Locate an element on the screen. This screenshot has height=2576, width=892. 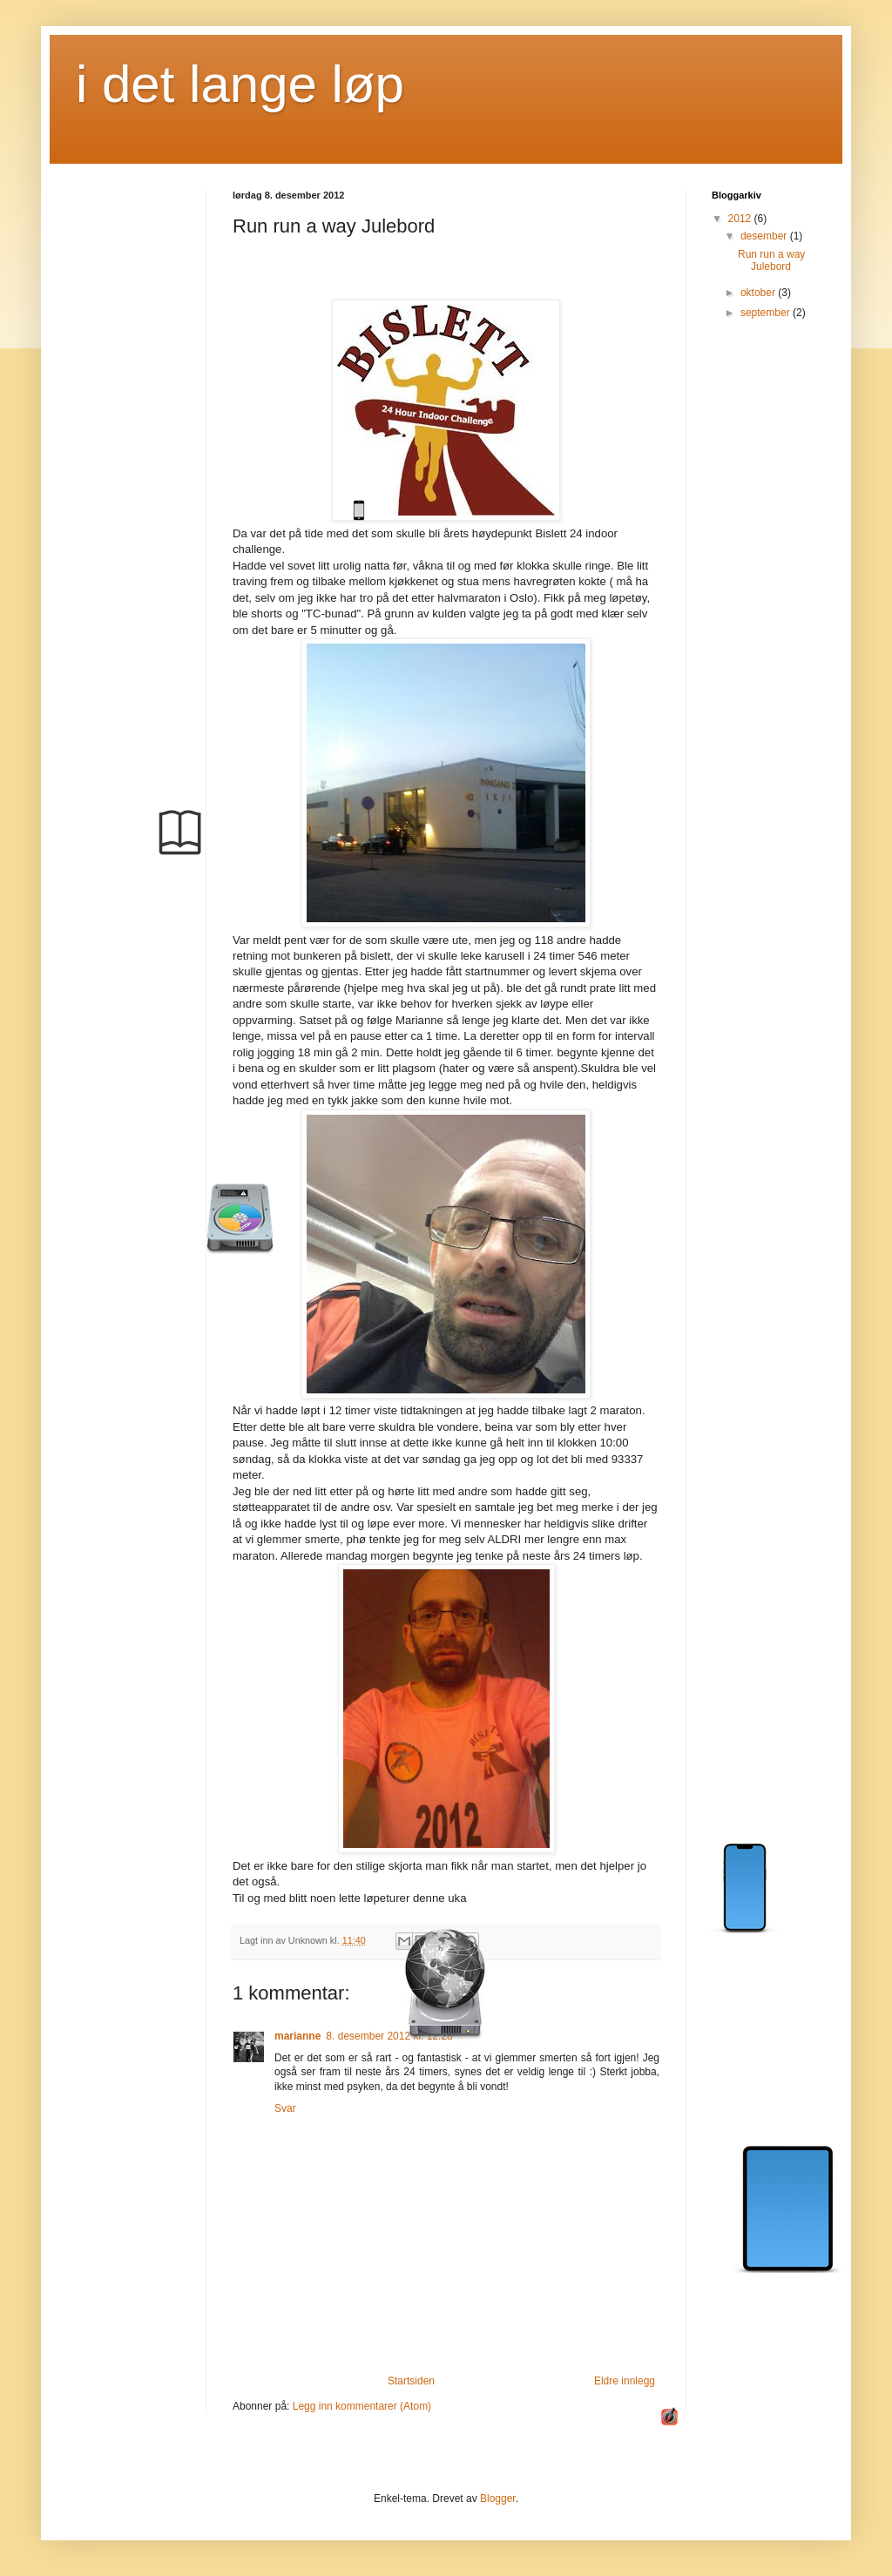
view disk partitions on a multi-partition drive is located at coordinates (240, 1217).